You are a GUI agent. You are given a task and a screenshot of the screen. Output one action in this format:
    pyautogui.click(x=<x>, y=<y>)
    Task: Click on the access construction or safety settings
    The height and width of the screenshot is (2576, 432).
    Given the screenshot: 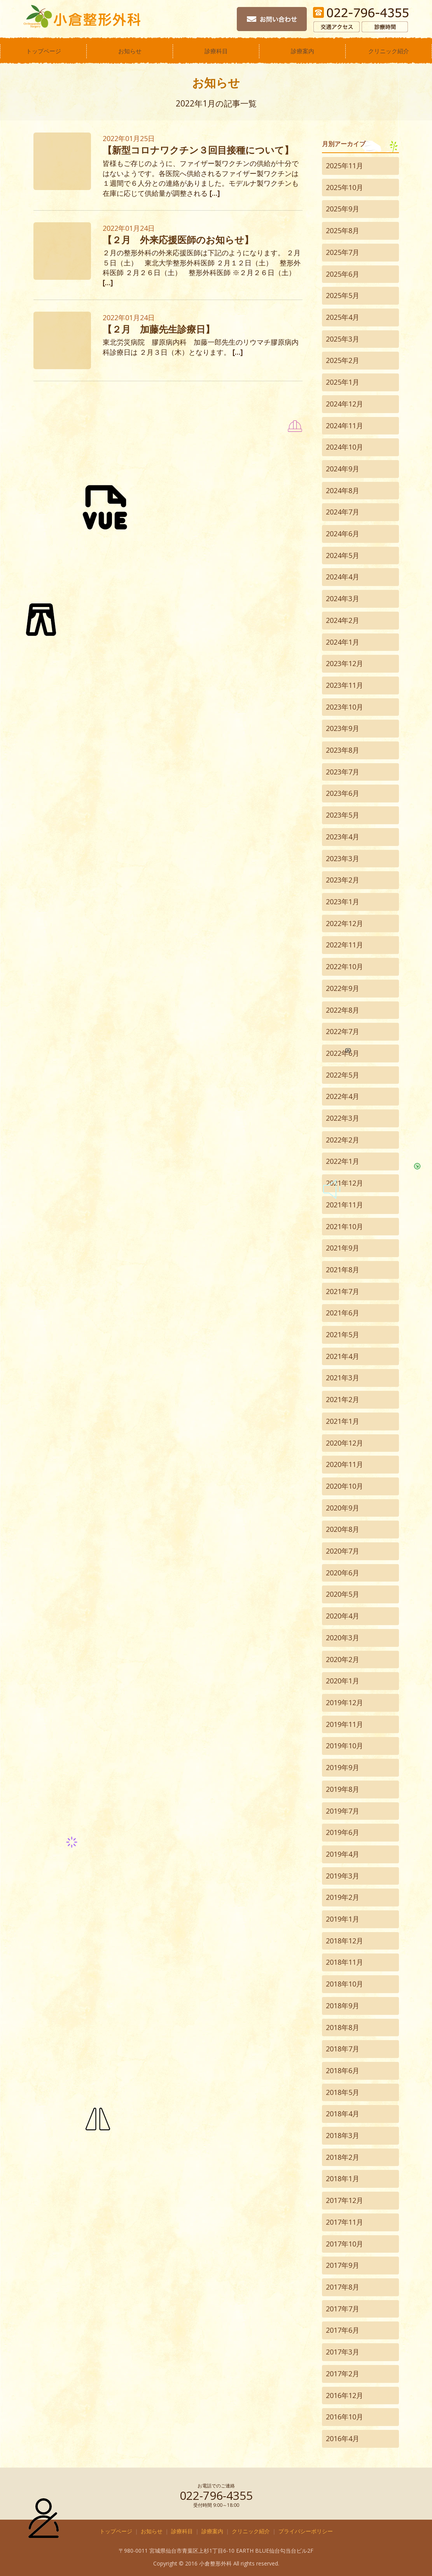 What is the action you would take?
    pyautogui.click(x=295, y=427)
    